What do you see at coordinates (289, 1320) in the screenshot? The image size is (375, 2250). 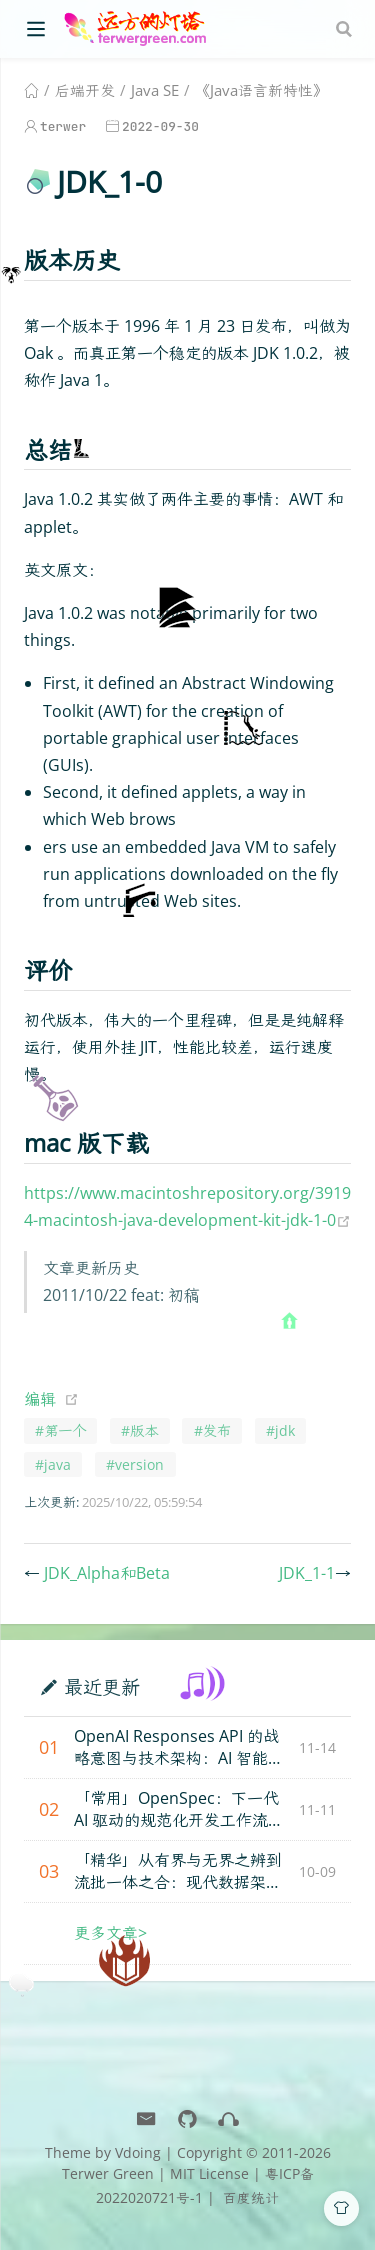 I see `view player home base or headquarters` at bounding box center [289, 1320].